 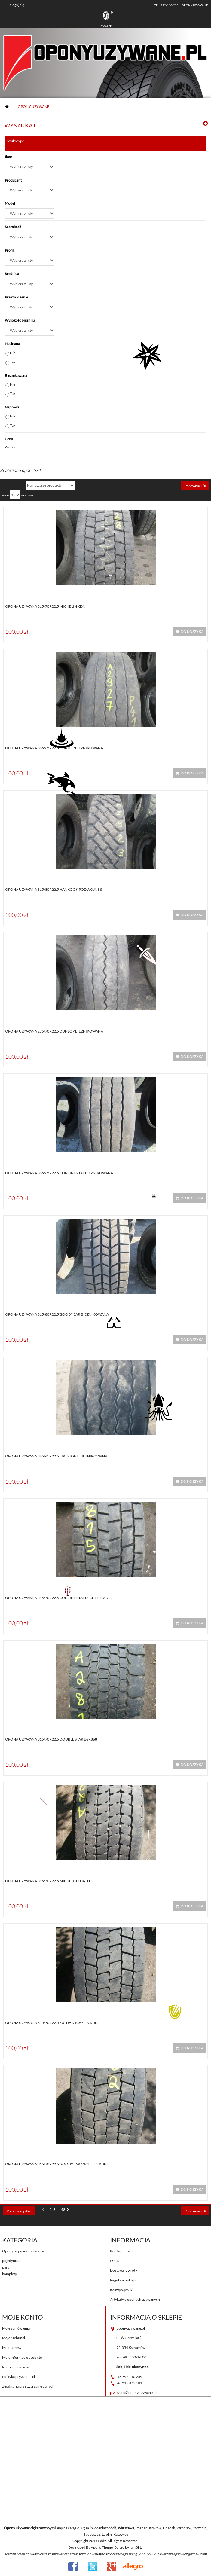 What do you see at coordinates (147, 955) in the screenshot?
I see `equip a dagger or short blade weapon` at bounding box center [147, 955].